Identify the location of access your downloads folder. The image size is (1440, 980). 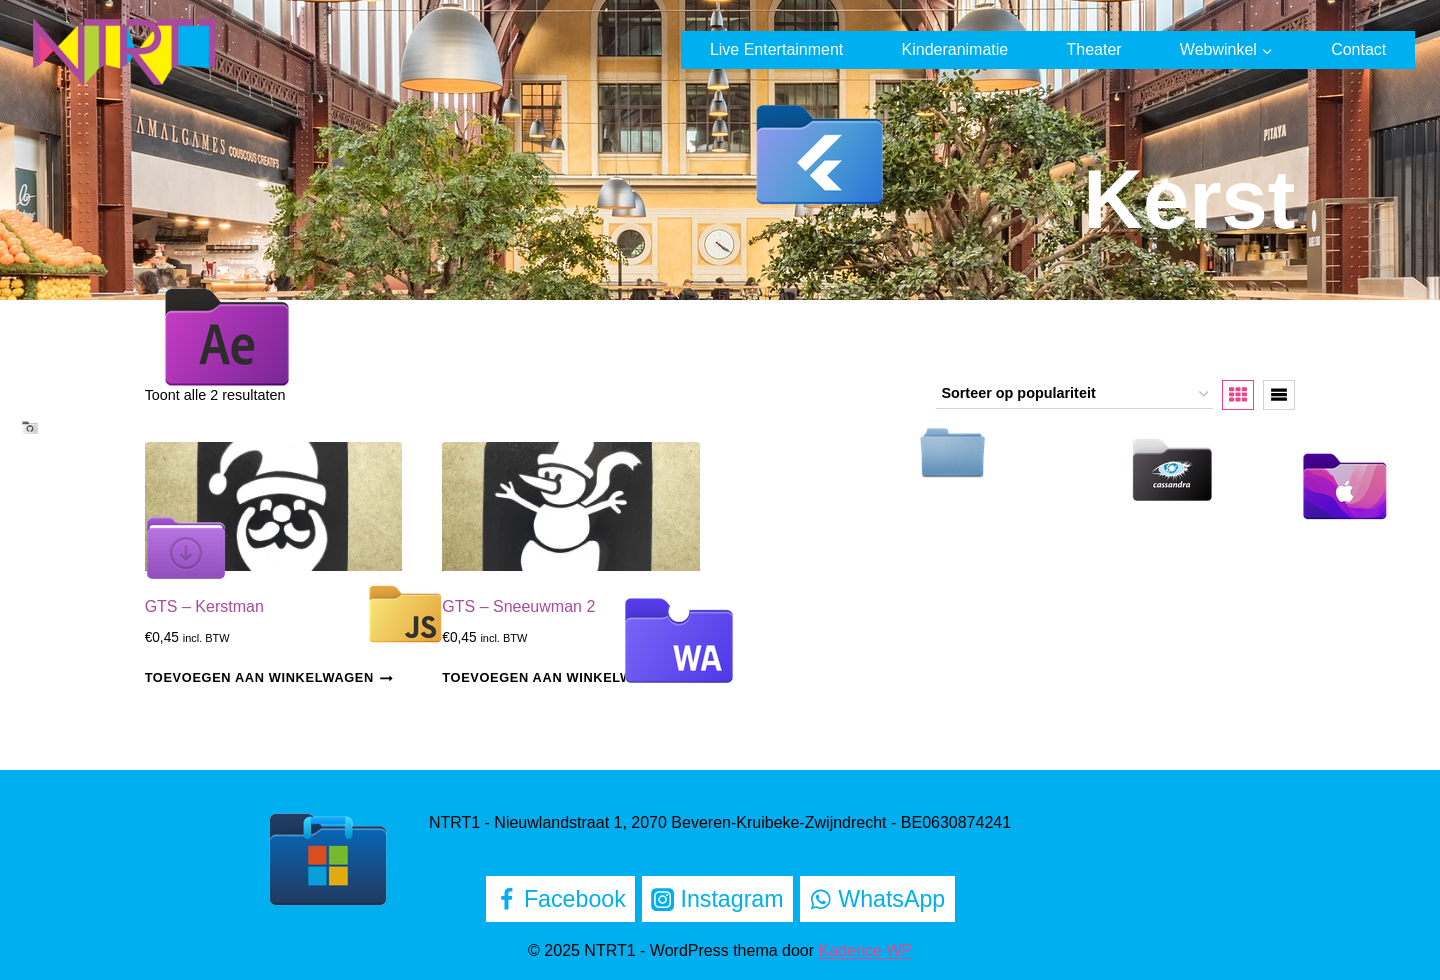
(186, 548).